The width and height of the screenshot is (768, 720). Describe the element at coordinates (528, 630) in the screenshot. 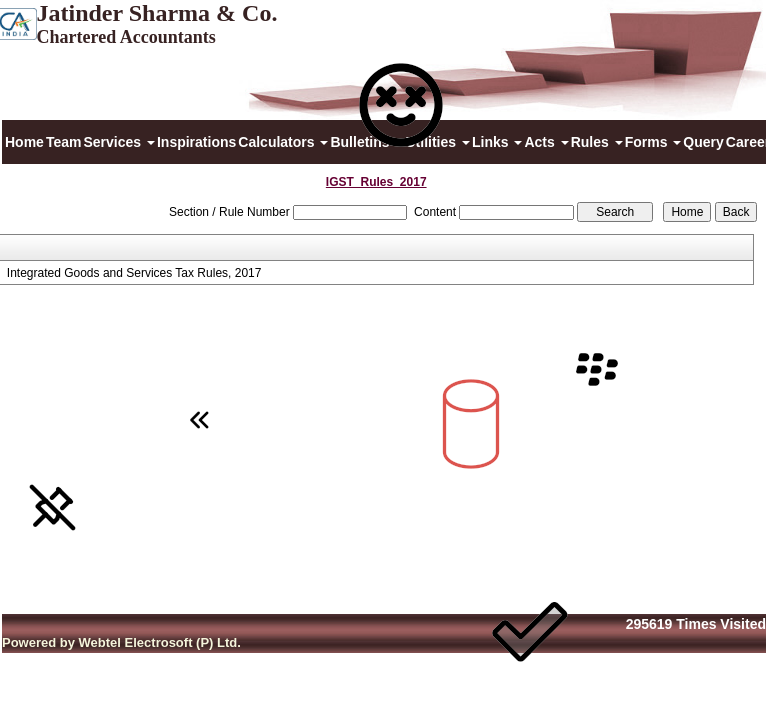

I see `confirm or submit an action` at that location.